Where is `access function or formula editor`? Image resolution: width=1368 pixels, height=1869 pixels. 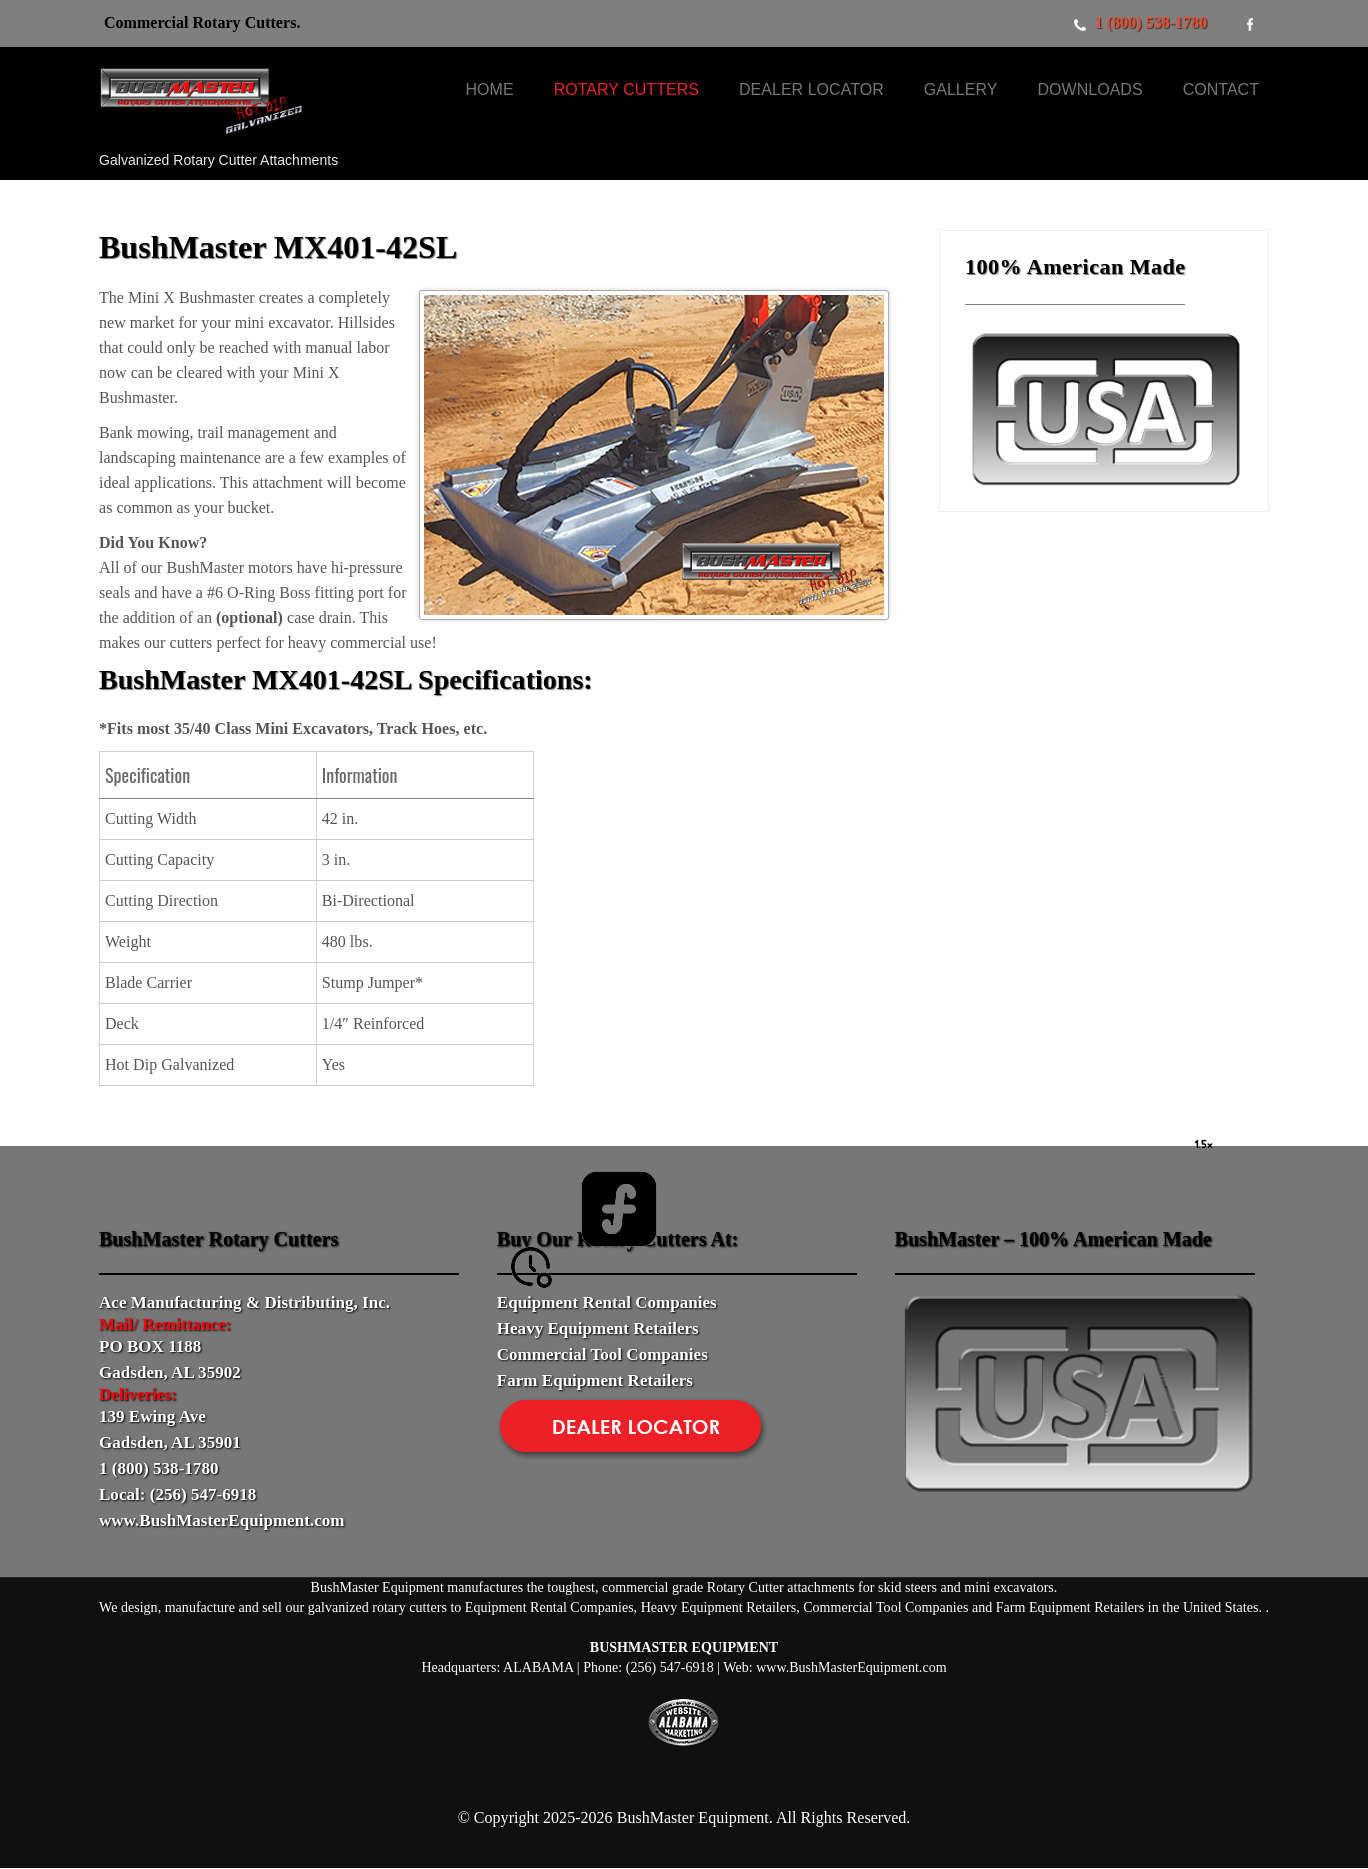 access function or formula editor is located at coordinates (619, 1209).